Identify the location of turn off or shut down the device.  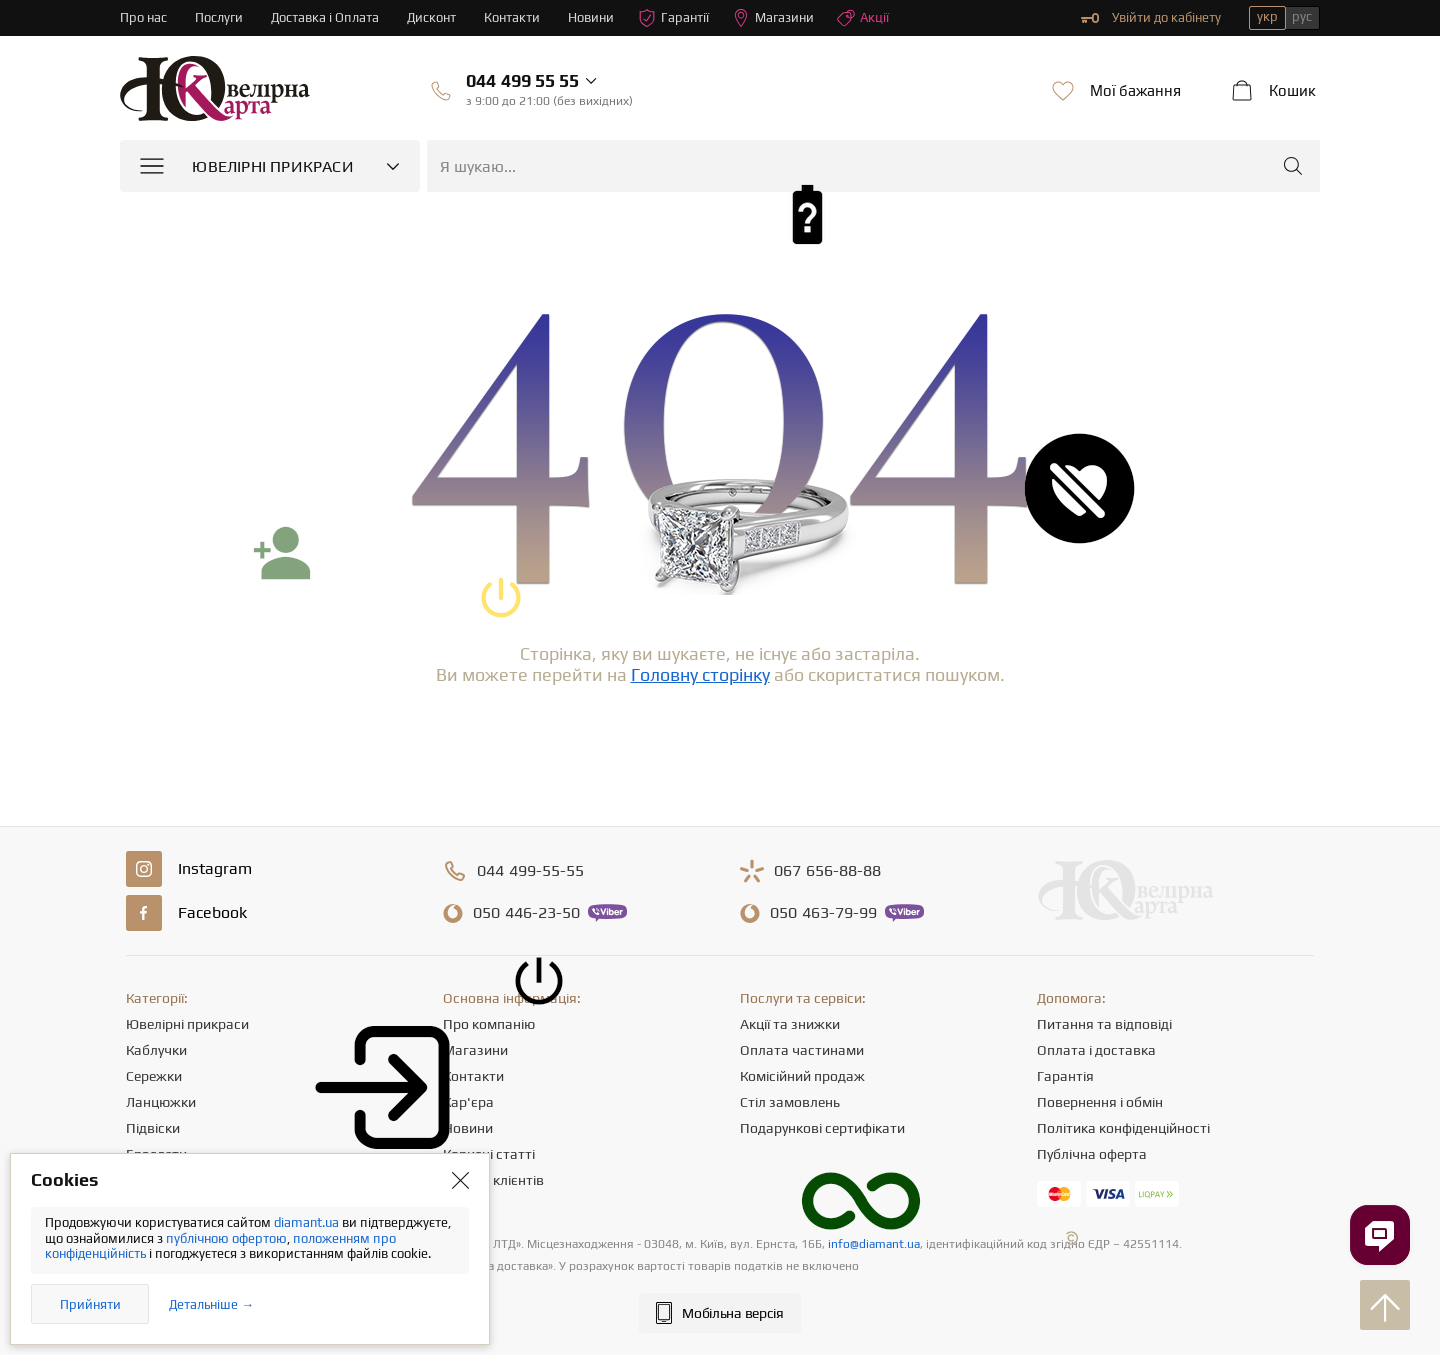
(539, 981).